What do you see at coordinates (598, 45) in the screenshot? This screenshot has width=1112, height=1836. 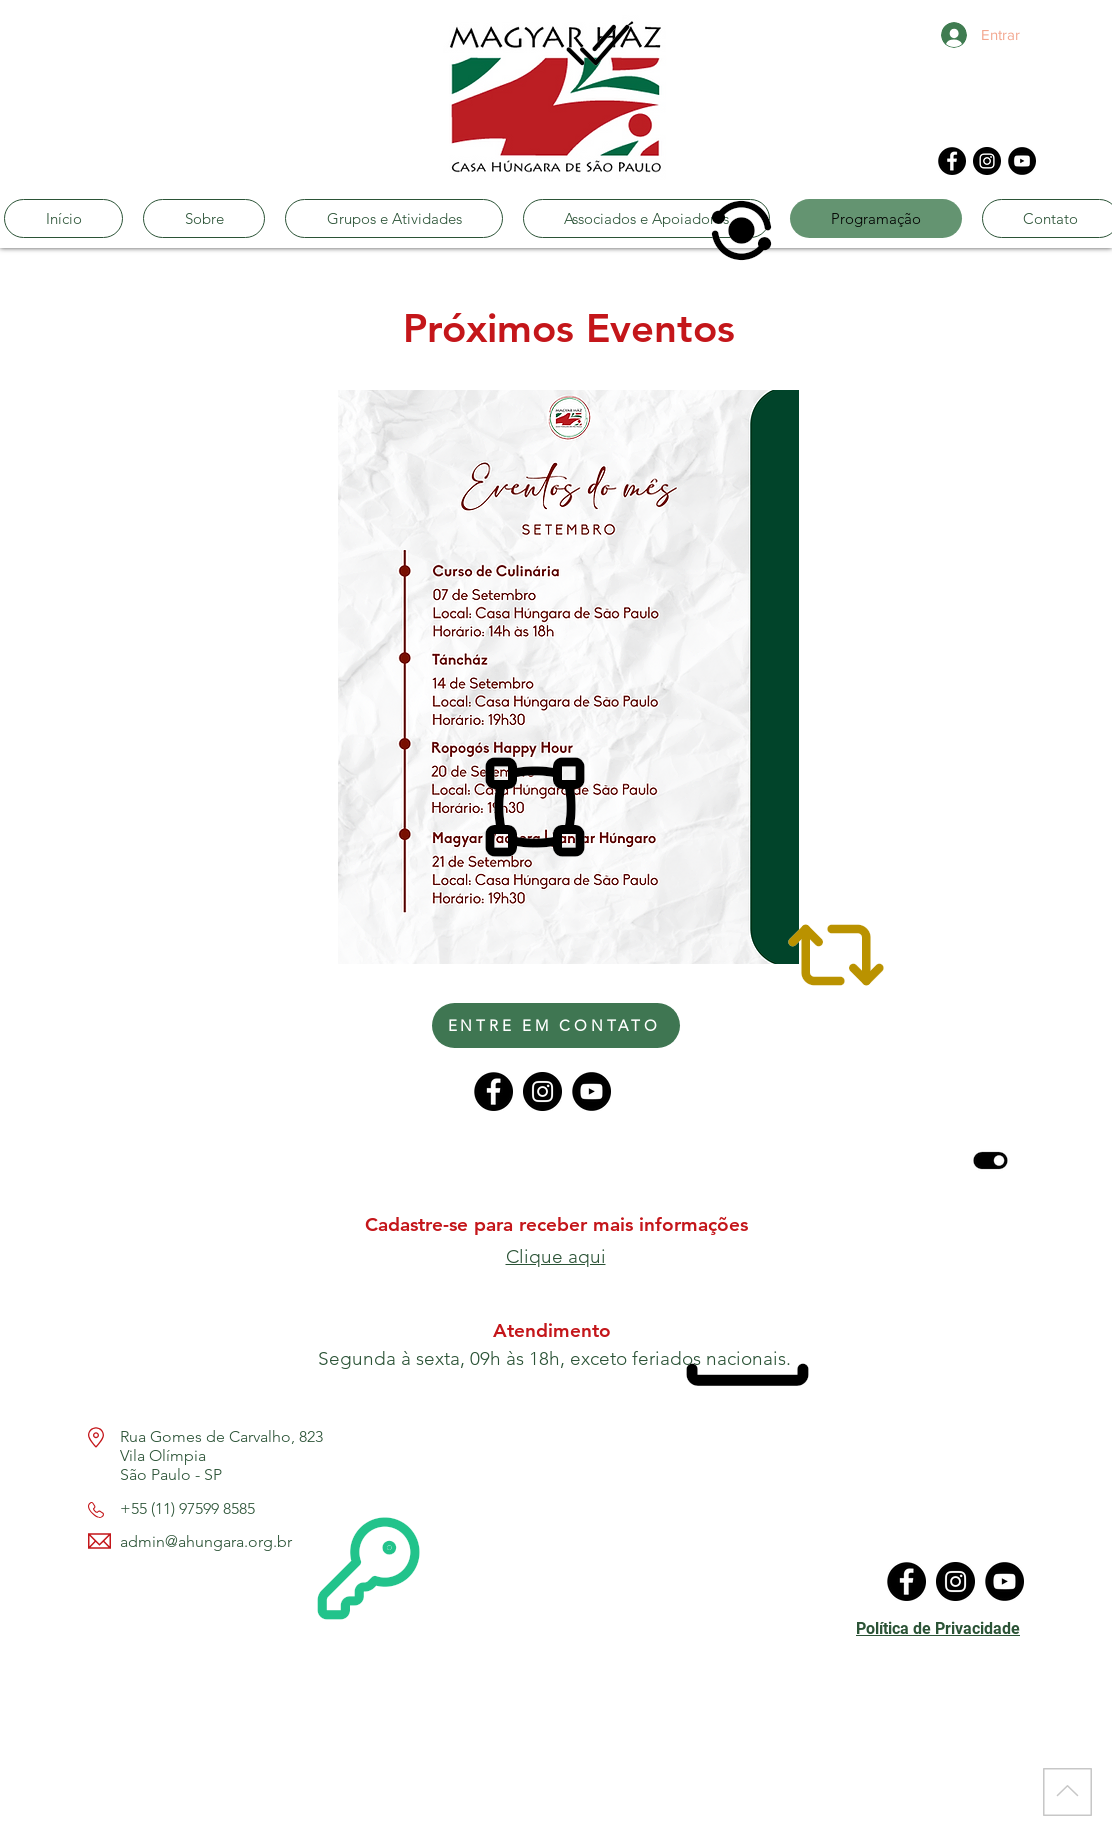 I see `indicates message has been read` at bounding box center [598, 45].